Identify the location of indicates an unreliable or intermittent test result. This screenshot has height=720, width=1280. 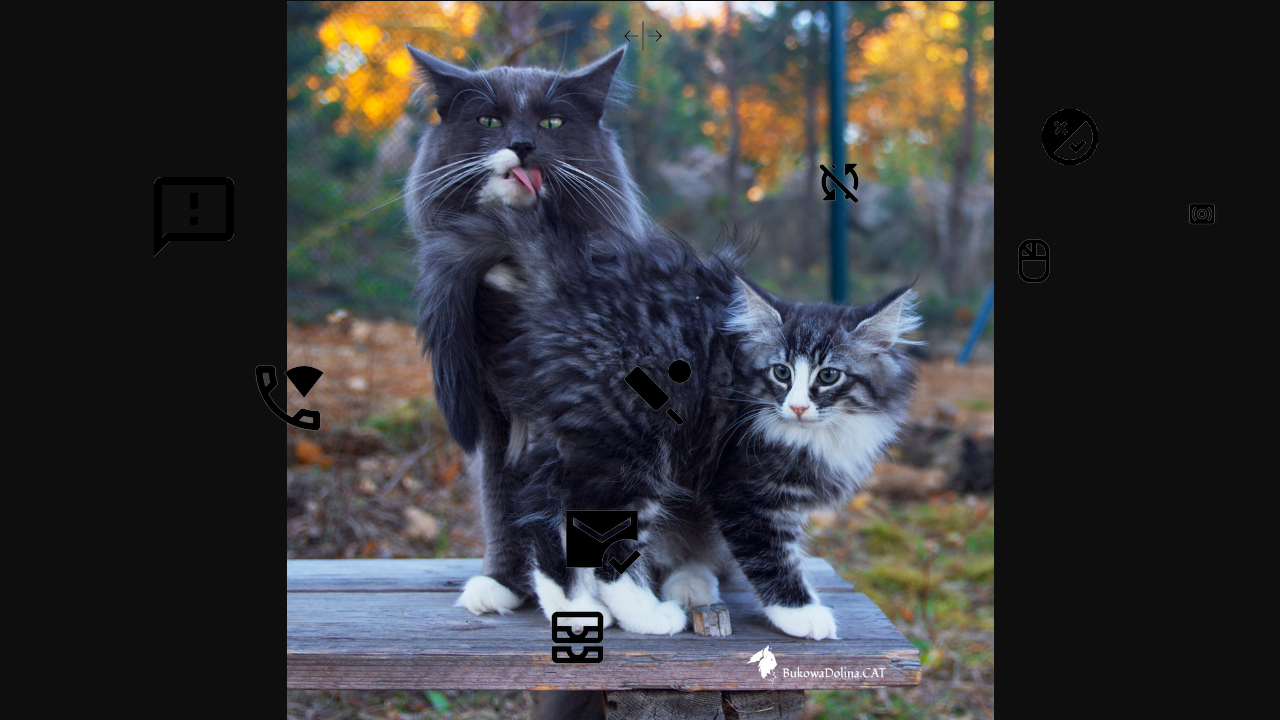
(1070, 137).